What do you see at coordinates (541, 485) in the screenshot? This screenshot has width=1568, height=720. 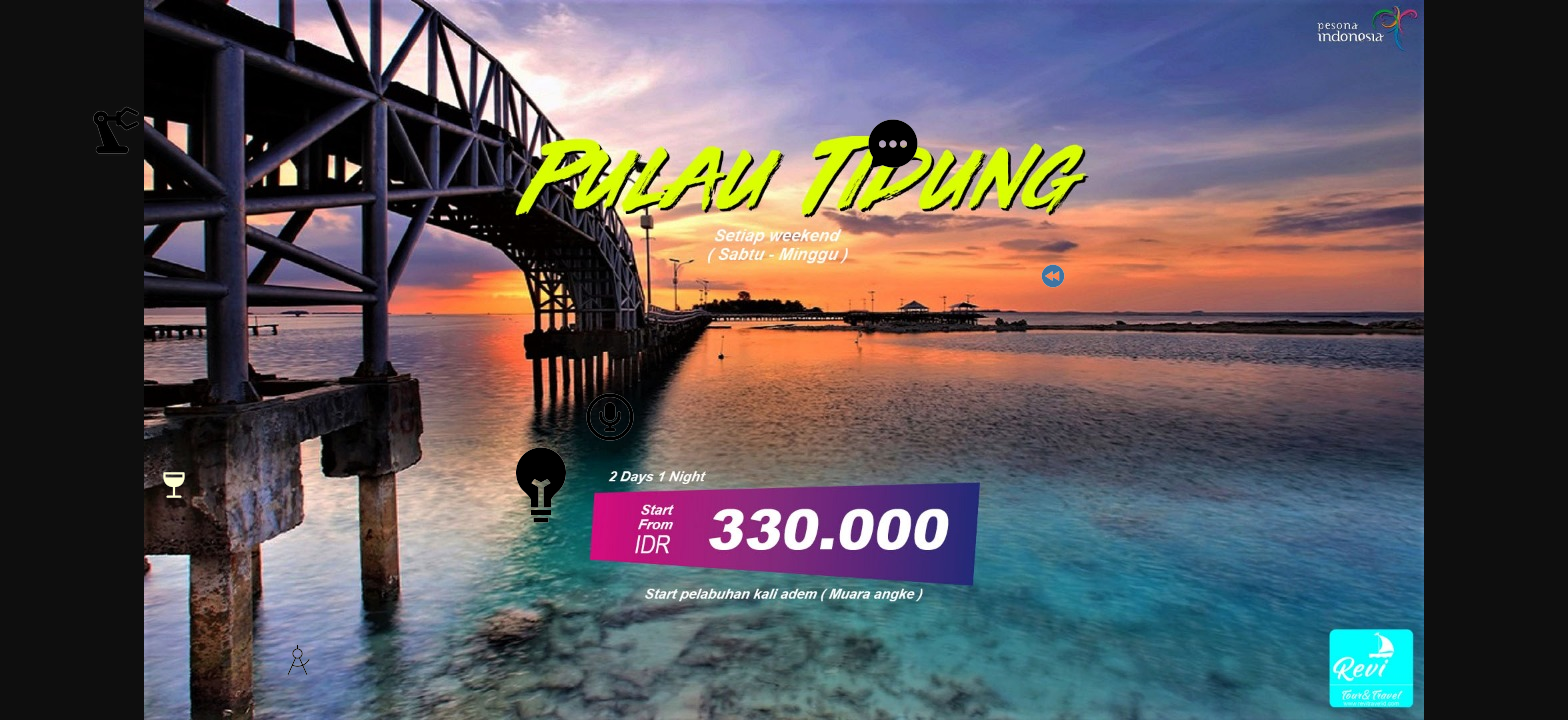 I see `access tips or suggestions` at bounding box center [541, 485].